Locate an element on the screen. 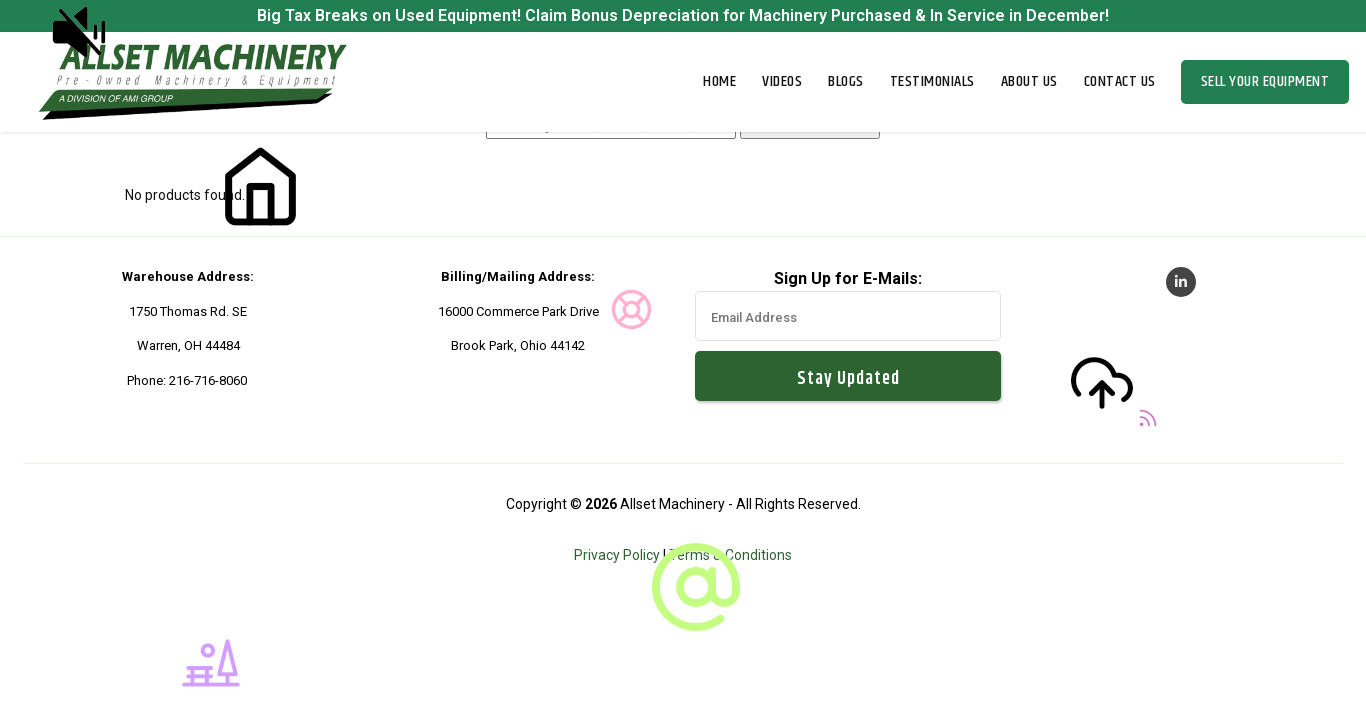 This screenshot has width=1366, height=720. upload file to cloud storage is located at coordinates (1102, 383).